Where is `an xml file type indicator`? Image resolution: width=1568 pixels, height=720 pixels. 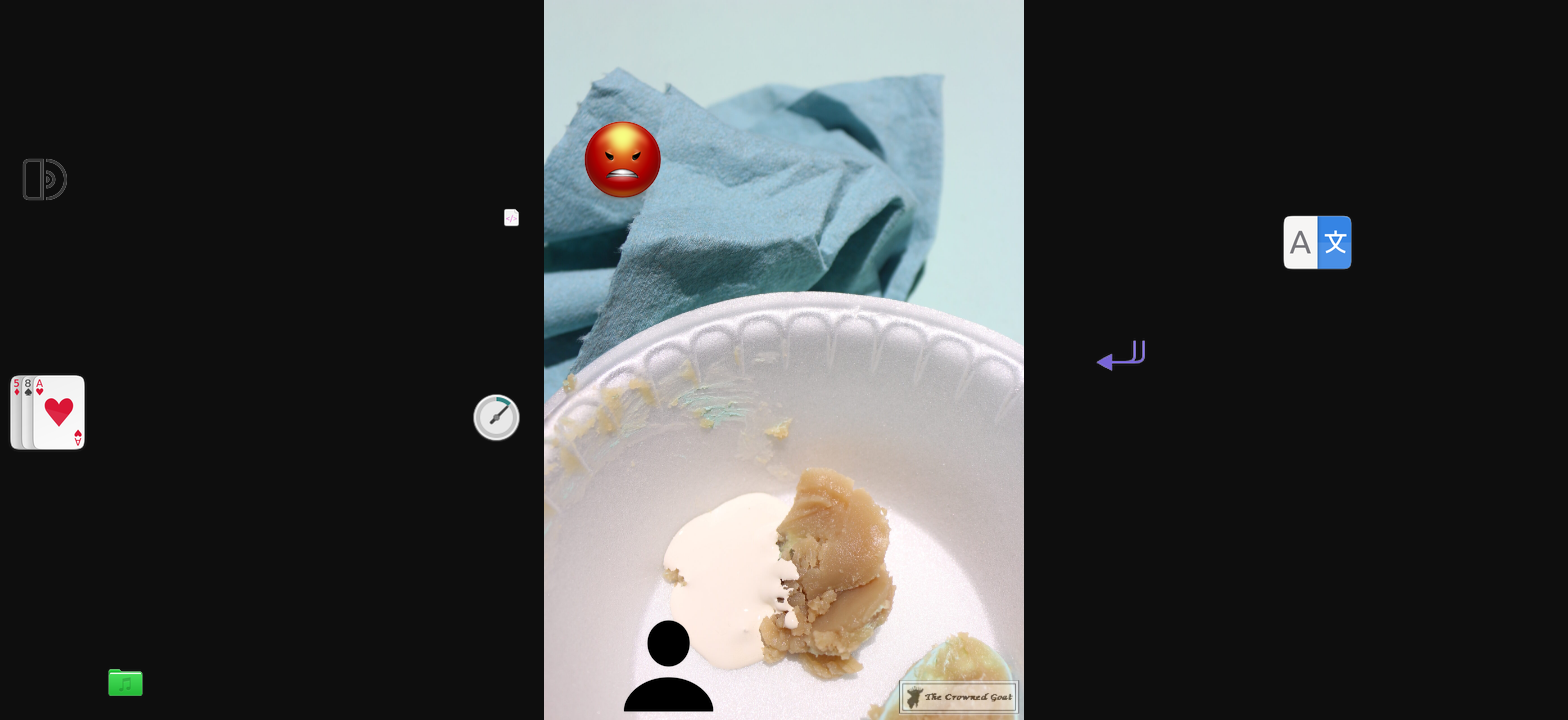 an xml file type indicator is located at coordinates (511, 217).